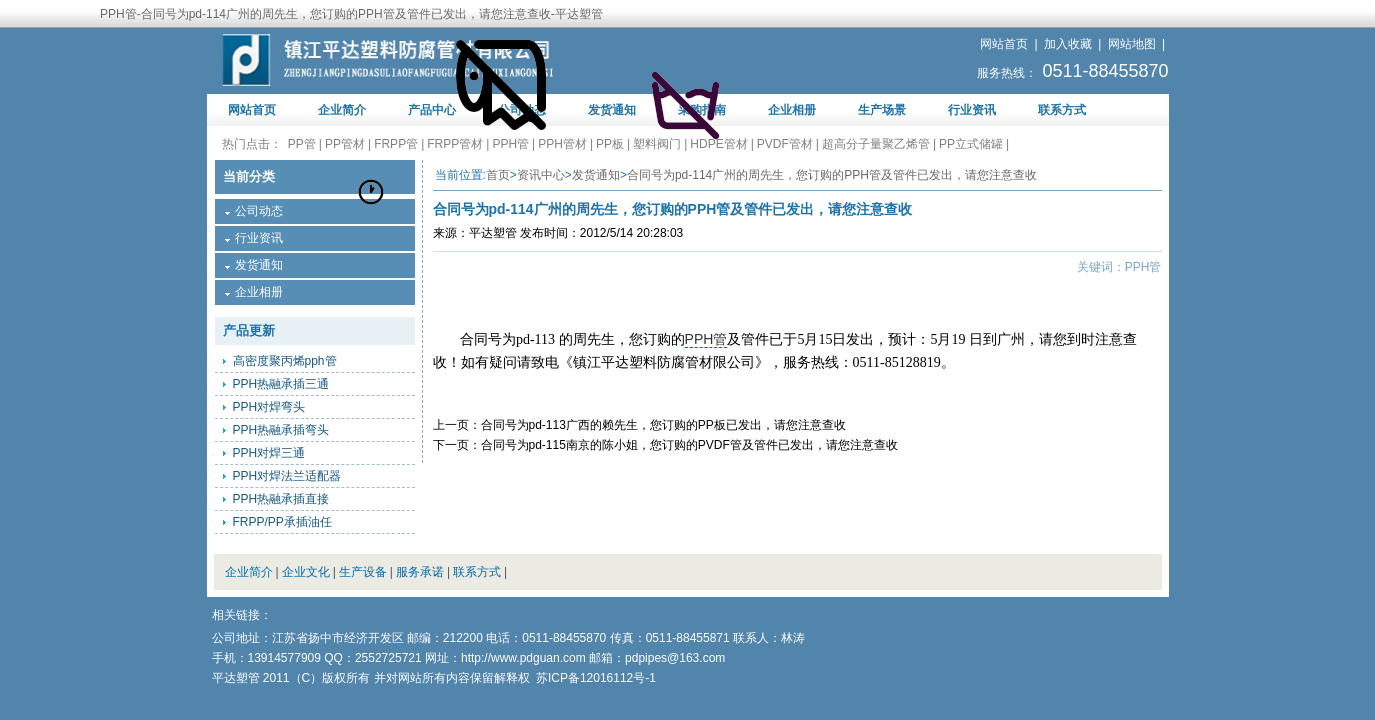  I want to click on indicates the current time is 1 o'clock, so click(371, 192).